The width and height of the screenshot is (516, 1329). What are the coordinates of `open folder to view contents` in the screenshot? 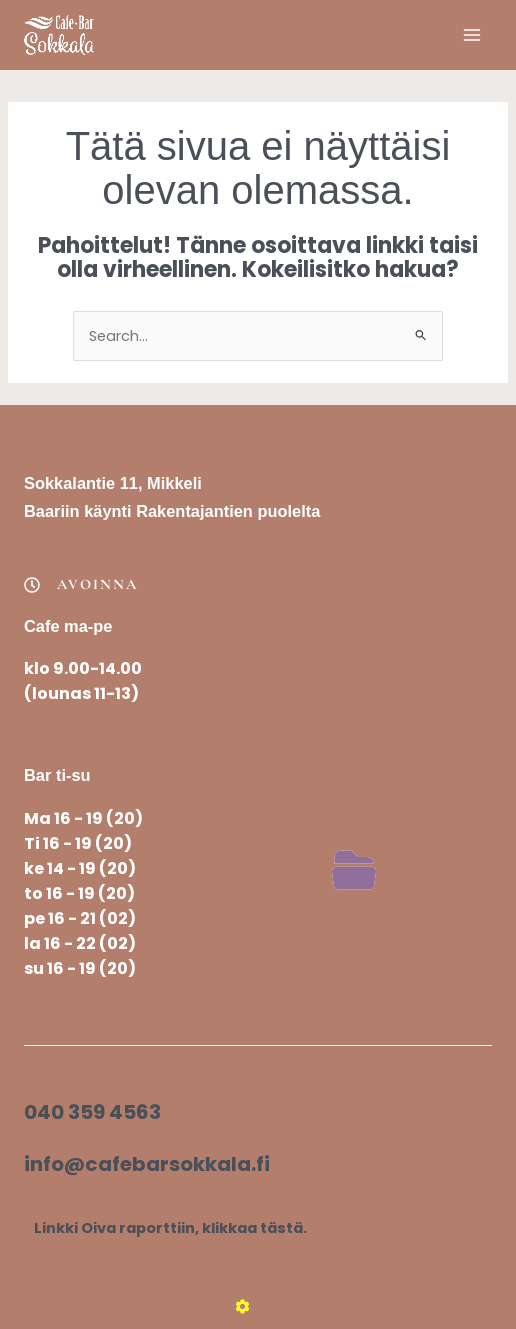 It's located at (354, 870).